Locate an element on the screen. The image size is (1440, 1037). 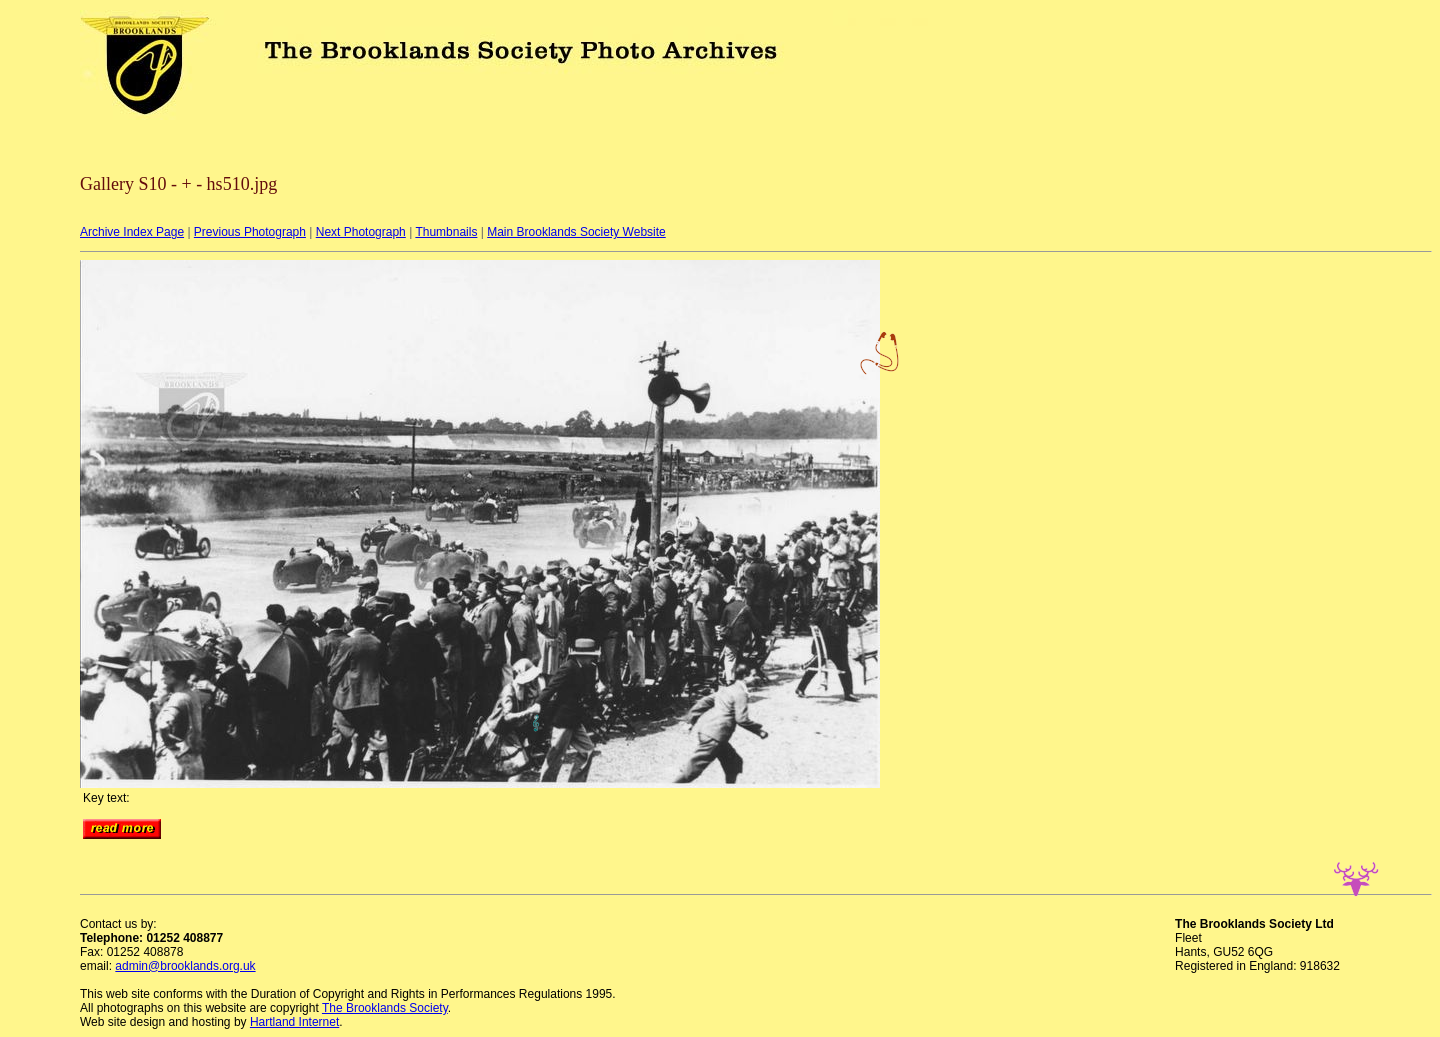
connect to wireless earbuds is located at coordinates (880, 353).